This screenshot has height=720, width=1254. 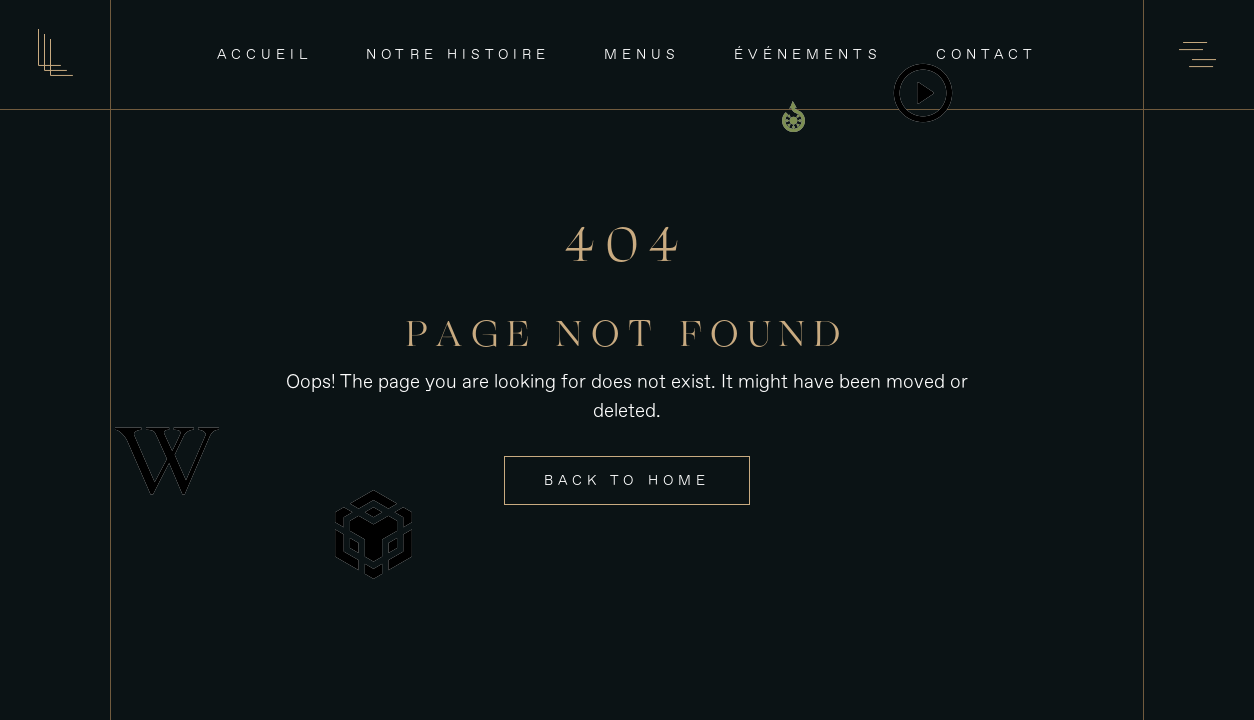 What do you see at coordinates (167, 461) in the screenshot?
I see `open Wikipedia` at bounding box center [167, 461].